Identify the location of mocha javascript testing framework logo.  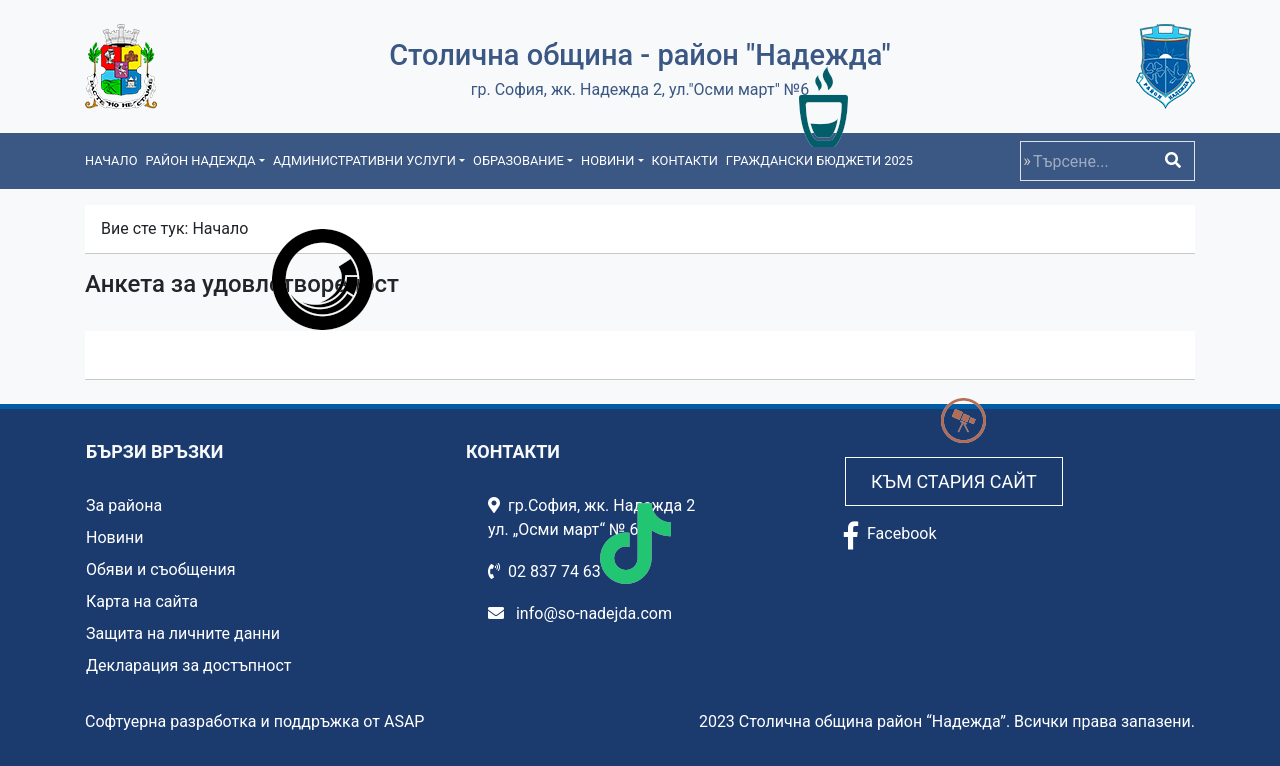
(823, 106).